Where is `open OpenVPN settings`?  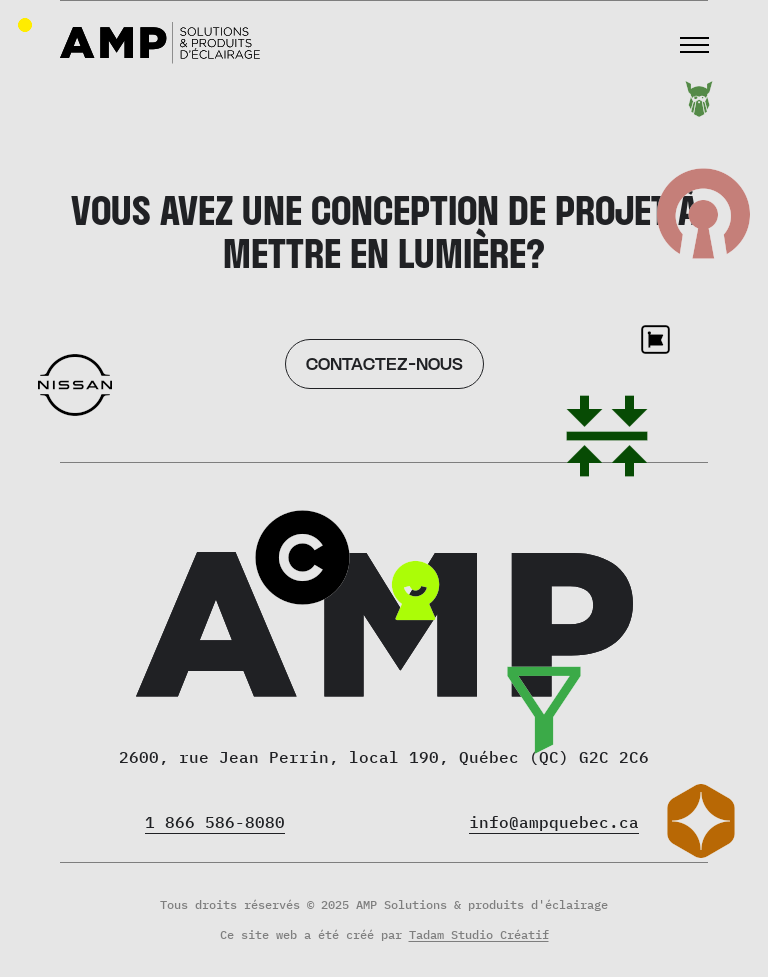
open OpenVPN settings is located at coordinates (703, 213).